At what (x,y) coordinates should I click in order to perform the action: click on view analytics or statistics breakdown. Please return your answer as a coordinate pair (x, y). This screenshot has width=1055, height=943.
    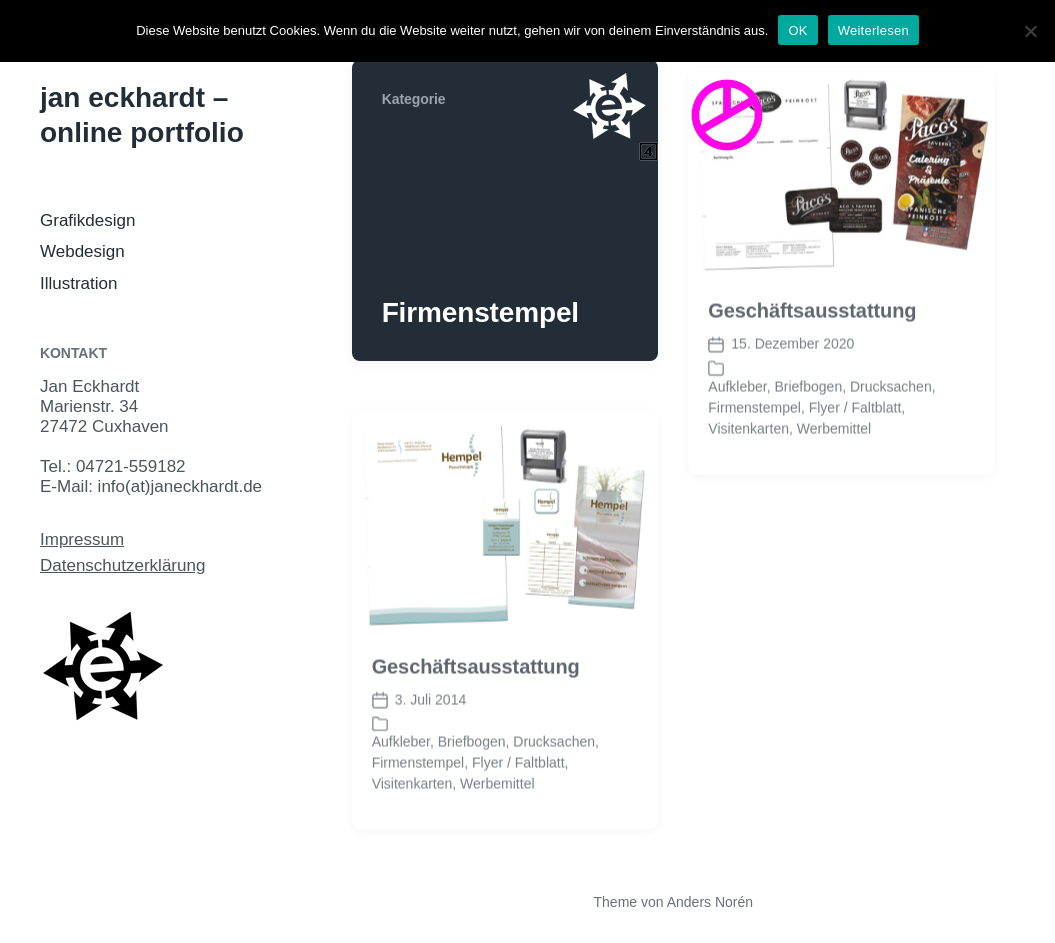
    Looking at the image, I should click on (727, 115).